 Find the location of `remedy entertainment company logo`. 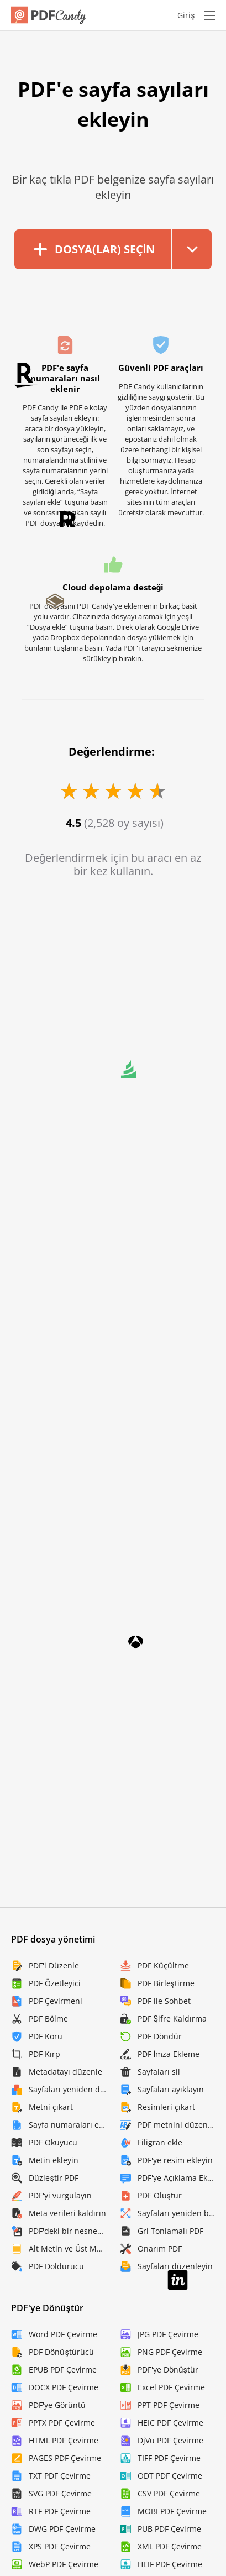

remedy entertainment company logo is located at coordinates (67, 519).